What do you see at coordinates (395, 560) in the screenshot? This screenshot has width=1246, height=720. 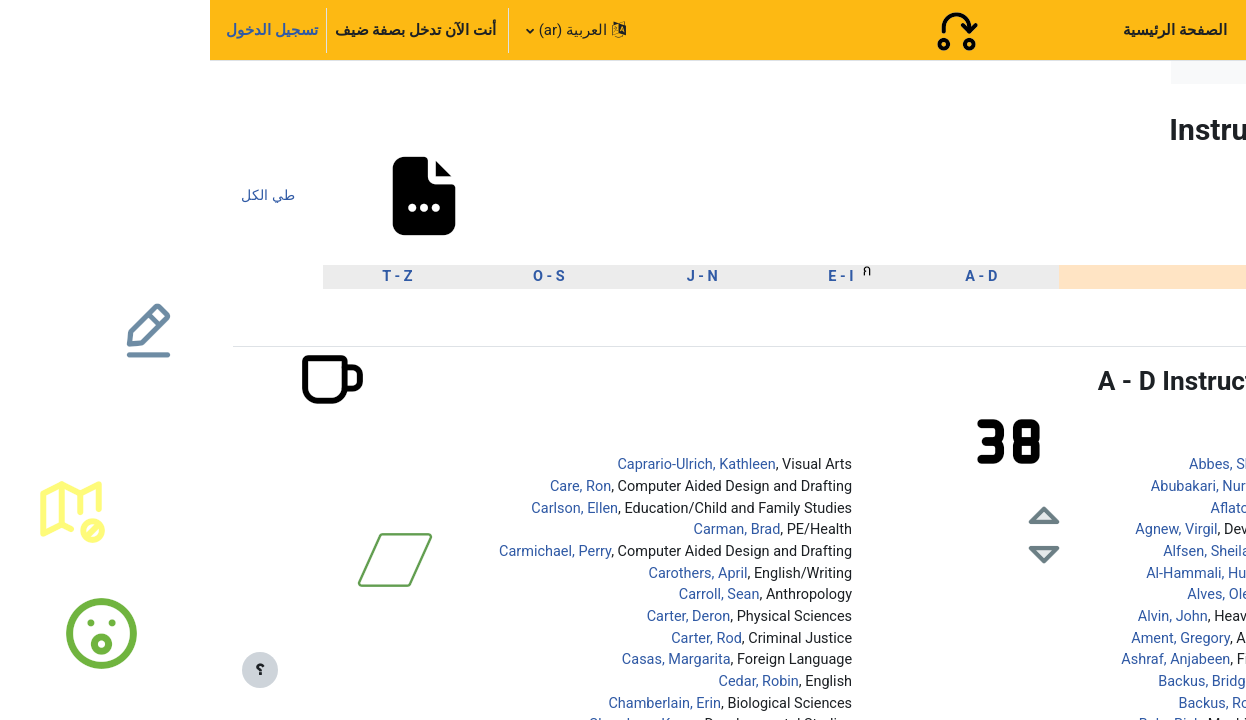 I see `insert a parallelogram shape` at bounding box center [395, 560].